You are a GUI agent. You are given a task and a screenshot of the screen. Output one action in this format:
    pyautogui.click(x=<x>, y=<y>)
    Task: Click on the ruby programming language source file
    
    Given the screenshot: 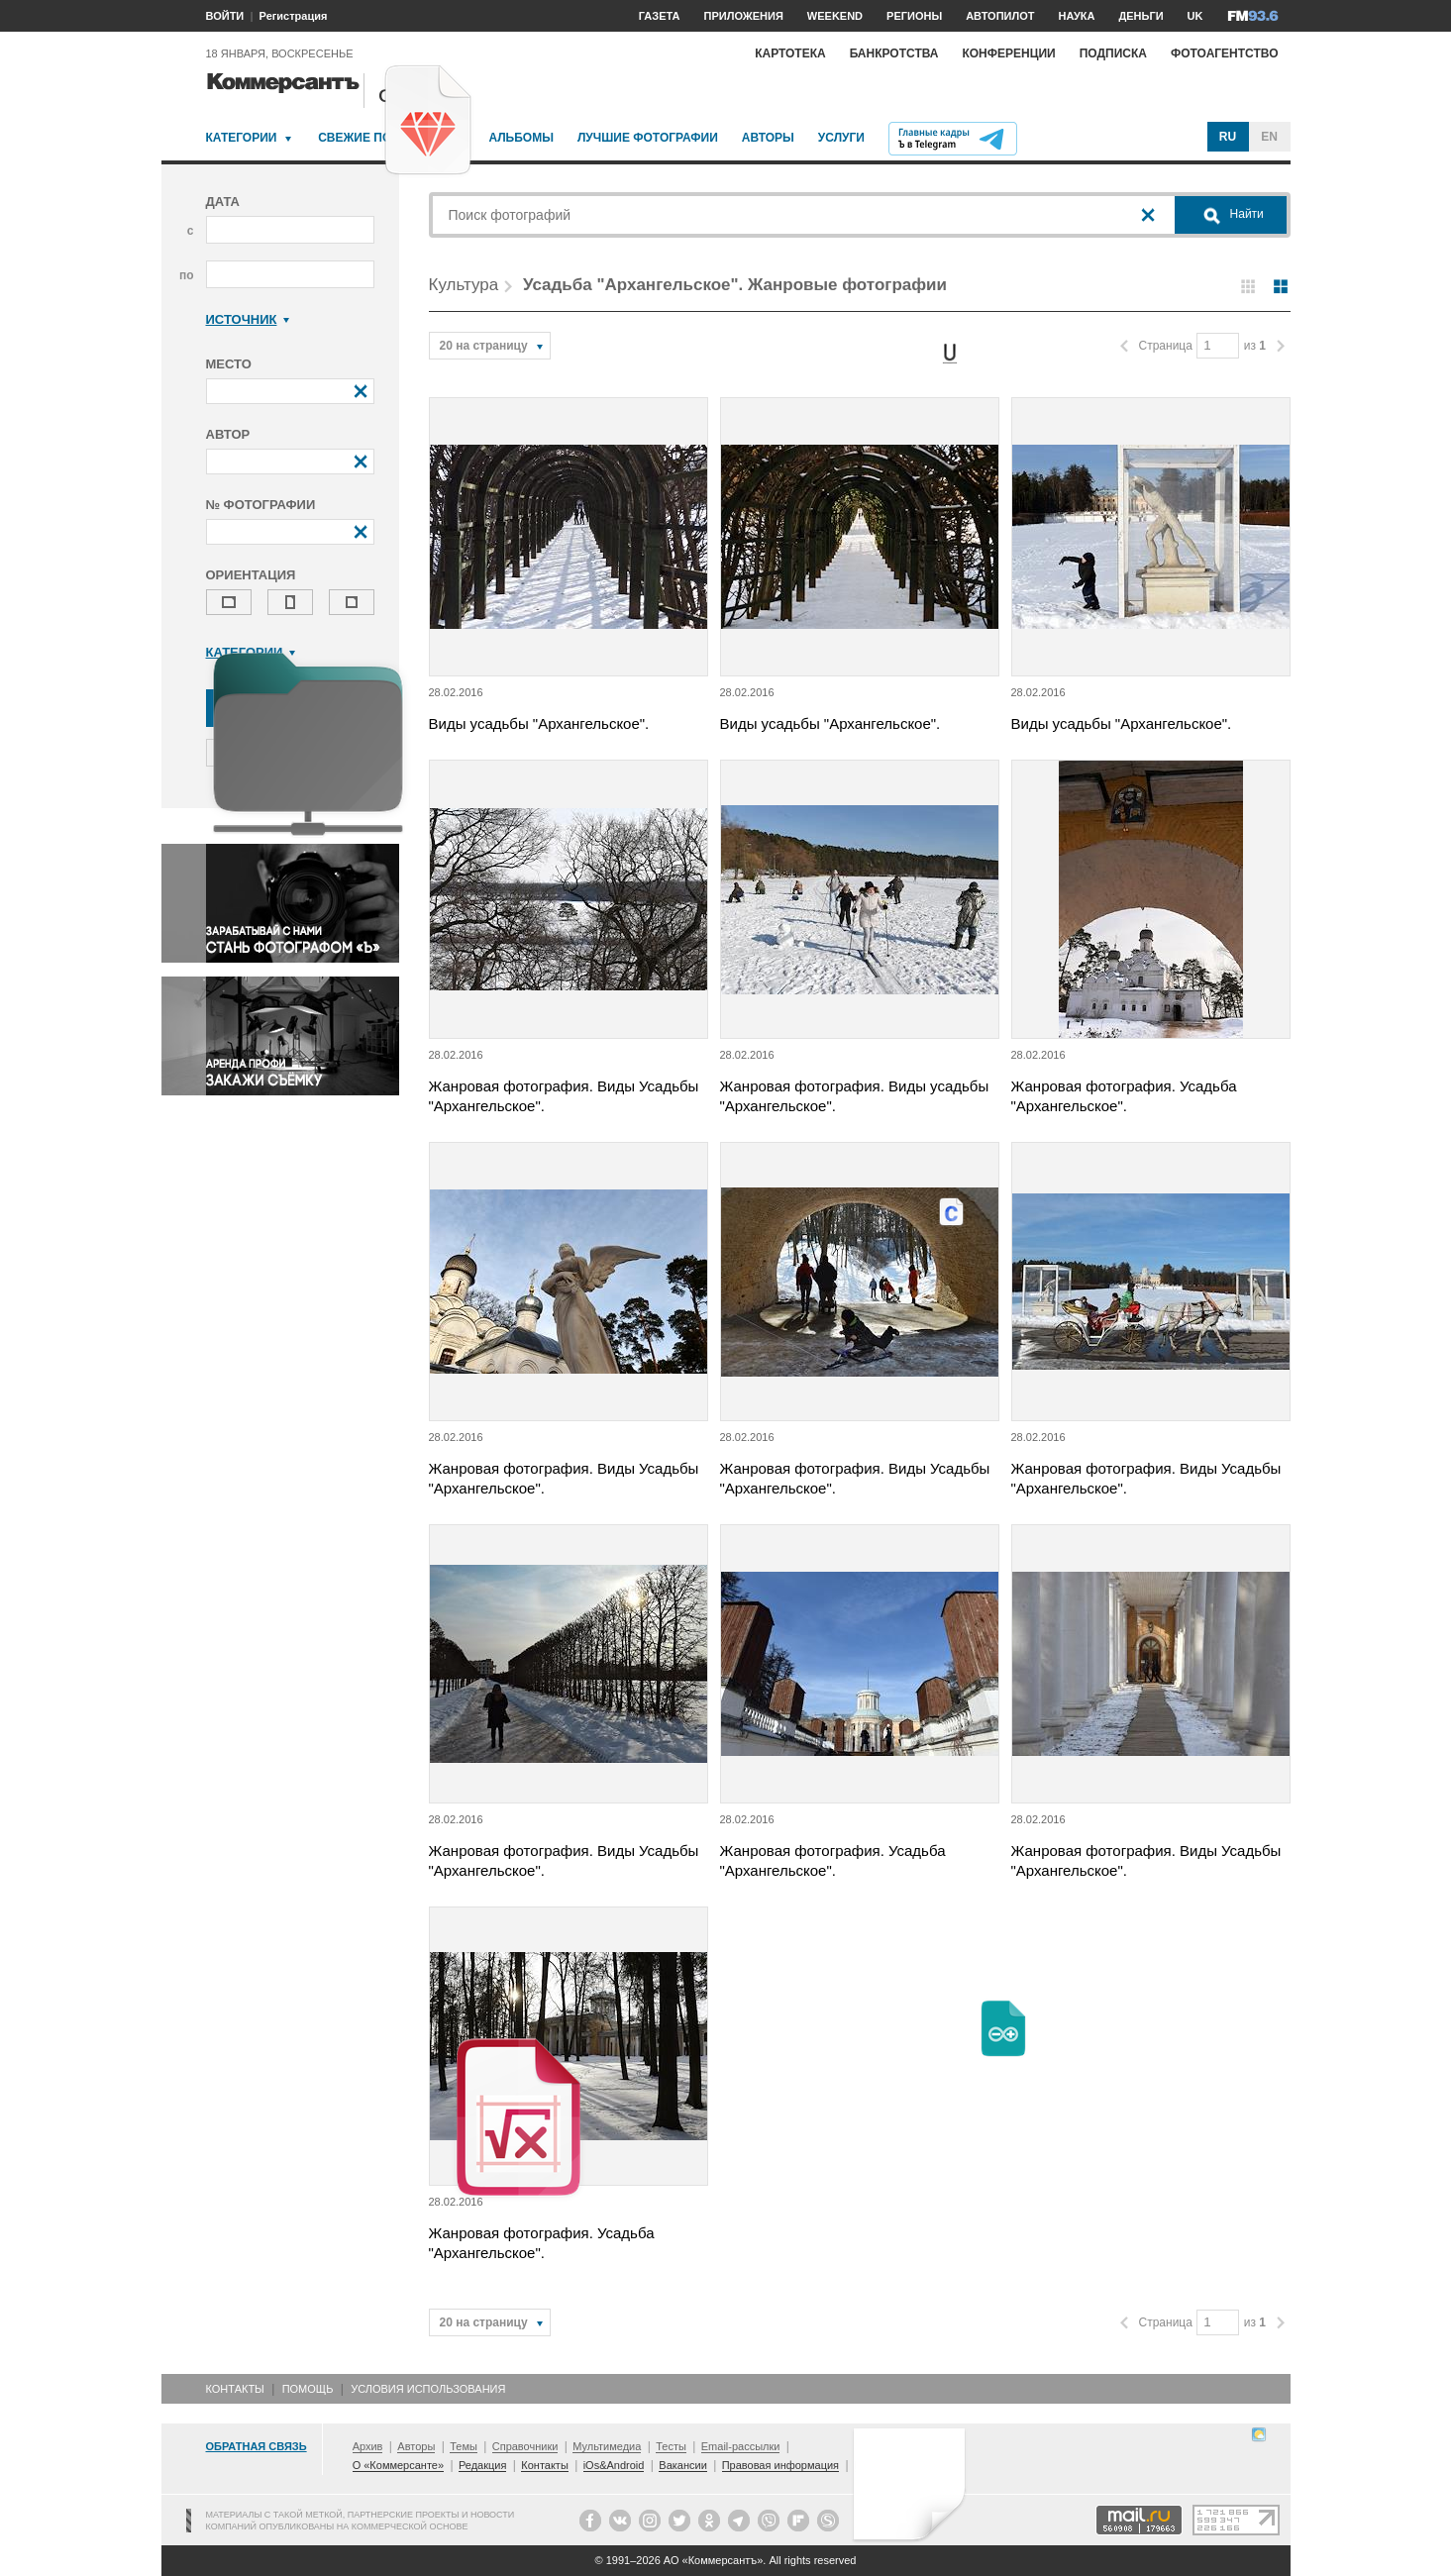 What is the action you would take?
    pyautogui.click(x=428, y=120)
    